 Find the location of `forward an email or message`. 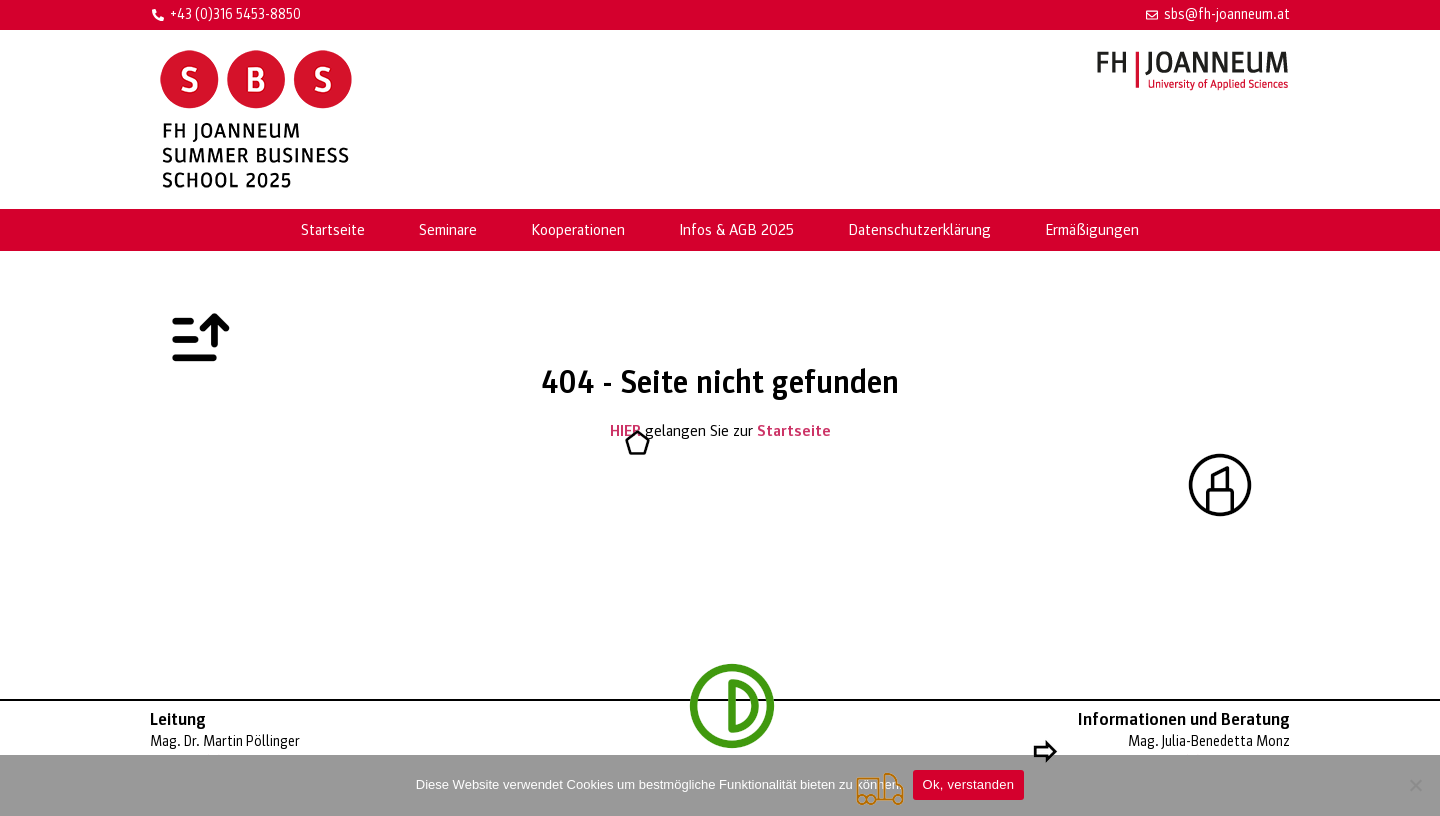

forward an email or message is located at coordinates (1045, 751).